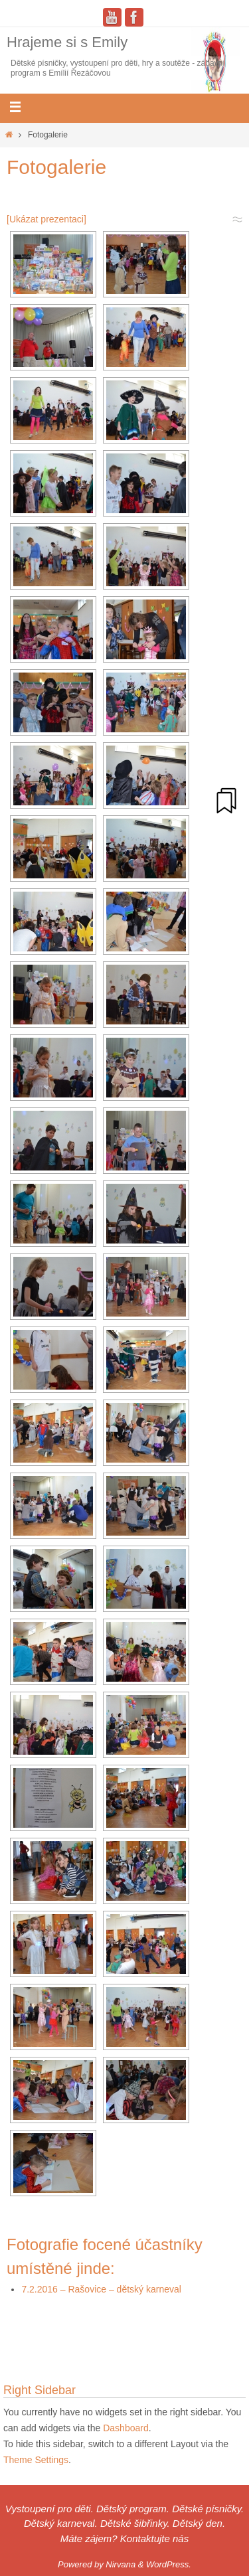  I want to click on indicates approximate or estimated value, so click(237, 219).